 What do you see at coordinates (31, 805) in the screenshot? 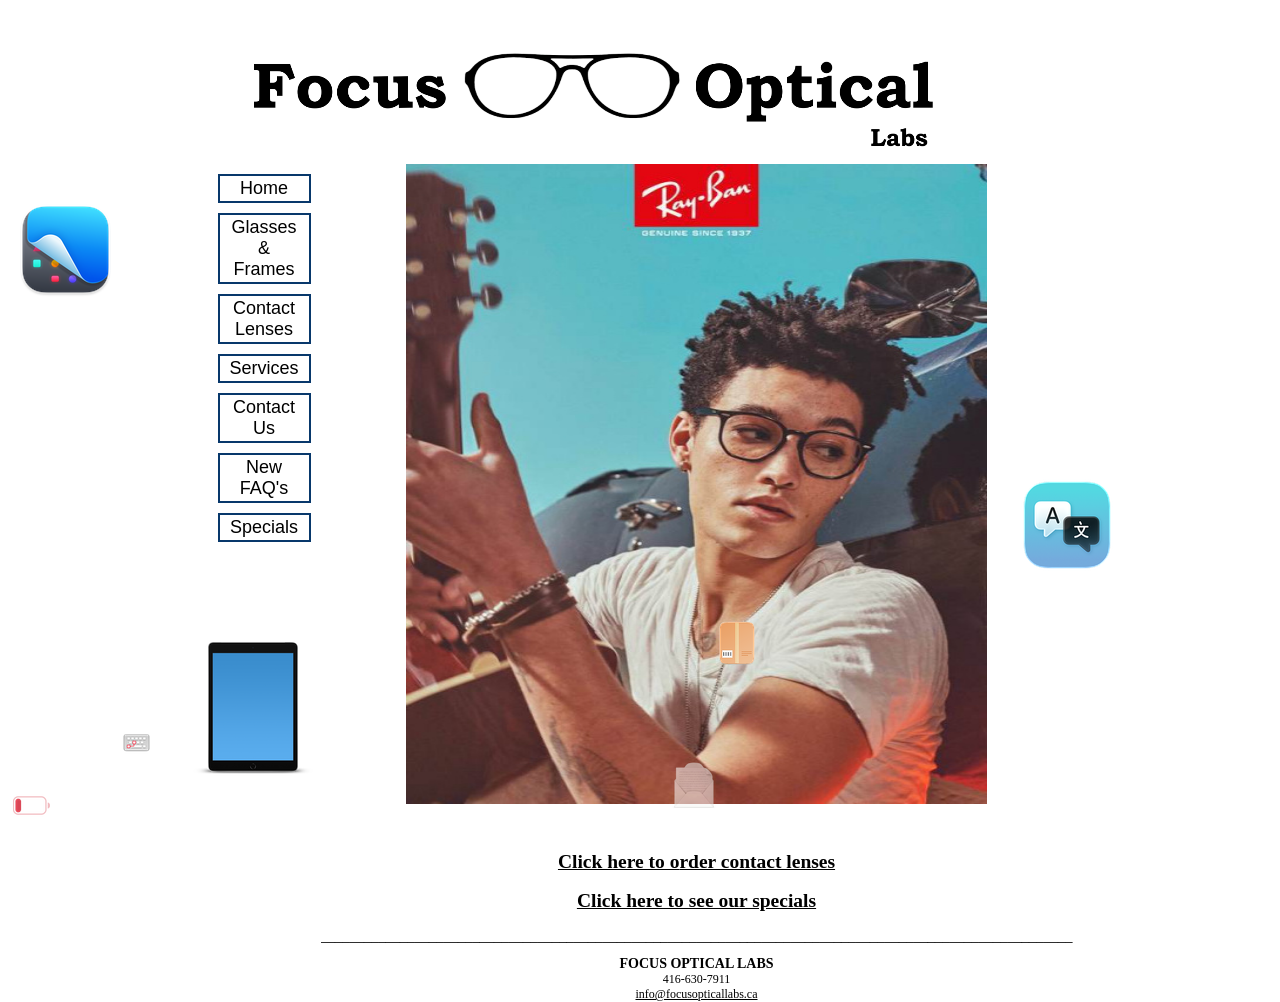
I see `indicates critically low battery at 10%` at bounding box center [31, 805].